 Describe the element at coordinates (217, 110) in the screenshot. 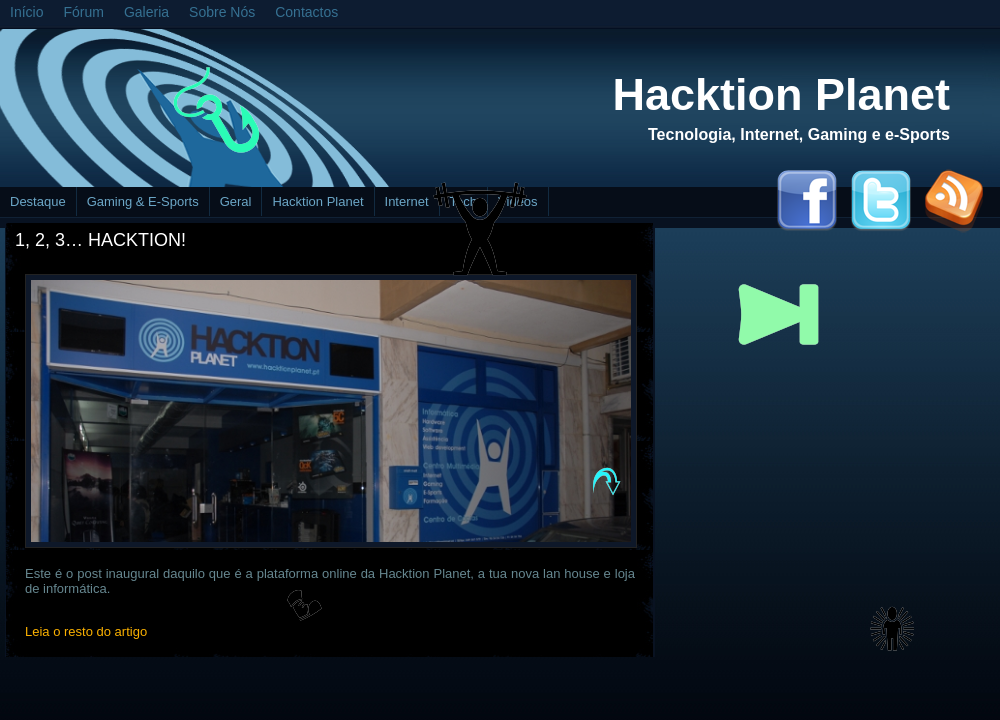

I see `access fishing mini-game or activity` at that location.